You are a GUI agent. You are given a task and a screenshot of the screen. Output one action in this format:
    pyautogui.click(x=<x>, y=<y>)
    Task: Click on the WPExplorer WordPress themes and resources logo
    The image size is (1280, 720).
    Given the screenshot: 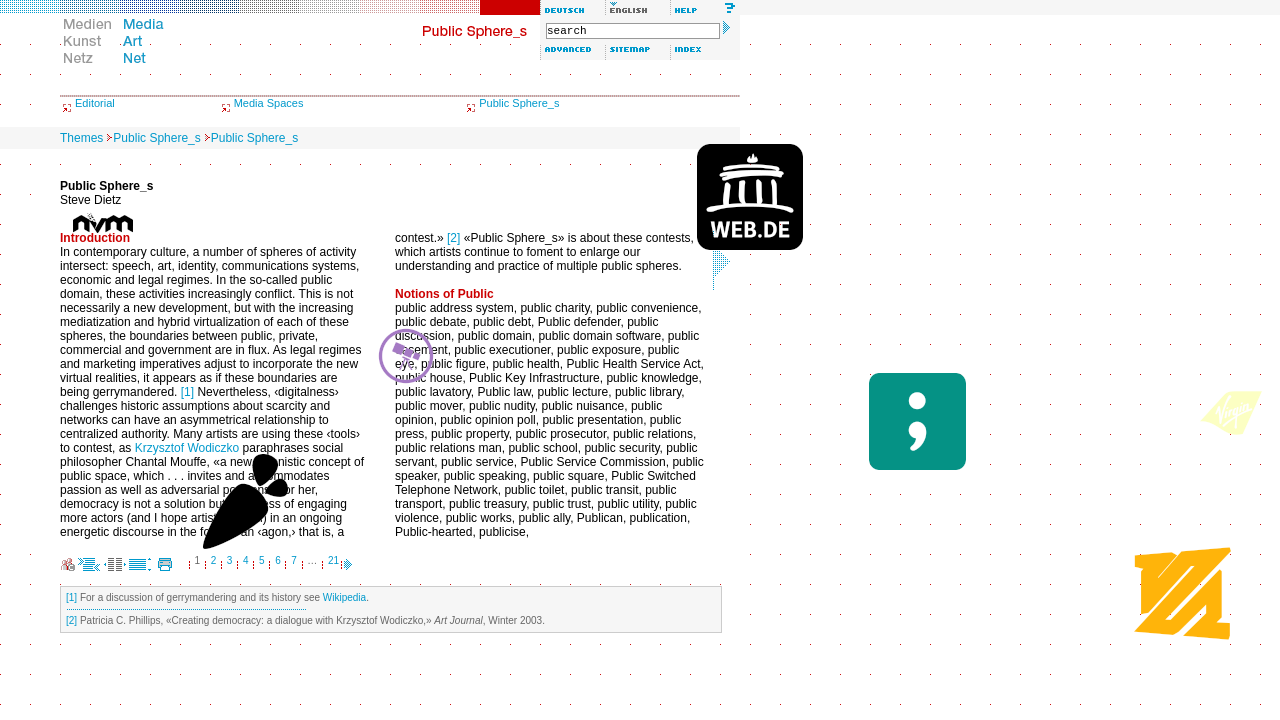 What is the action you would take?
    pyautogui.click(x=406, y=356)
    